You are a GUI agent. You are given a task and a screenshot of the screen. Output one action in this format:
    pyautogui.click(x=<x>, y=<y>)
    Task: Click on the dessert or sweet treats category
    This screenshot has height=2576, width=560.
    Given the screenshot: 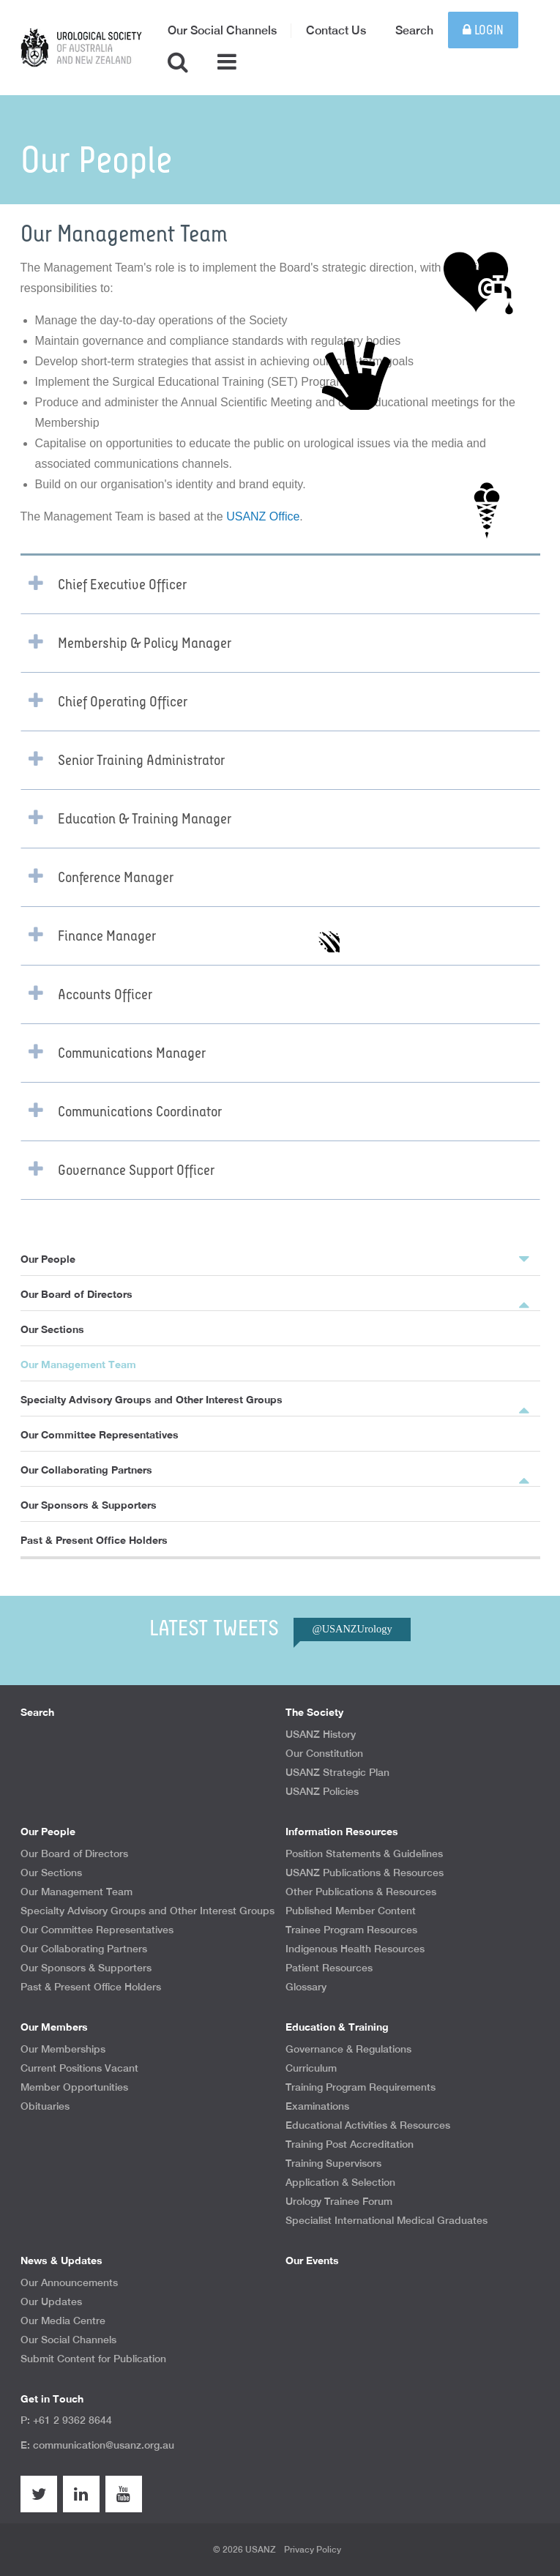 What is the action you would take?
    pyautogui.click(x=487, y=511)
    